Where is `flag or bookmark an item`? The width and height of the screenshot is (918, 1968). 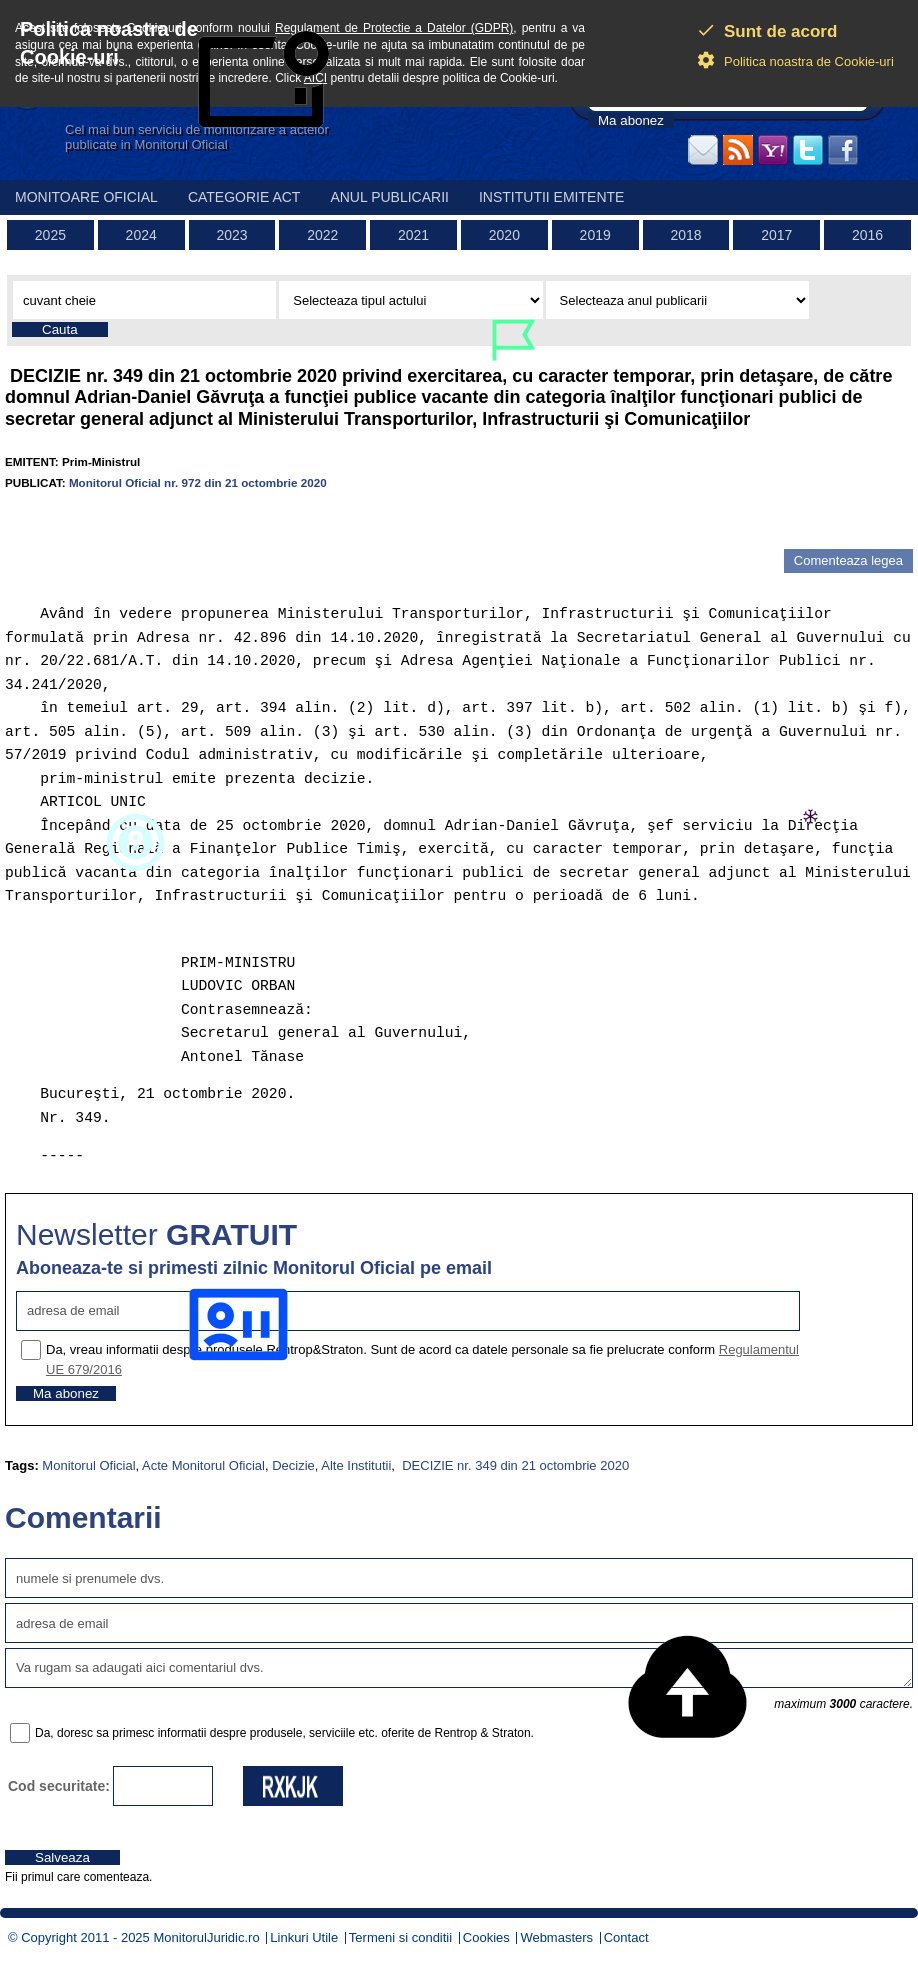
flag or bookmark an item is located at coordinates (514, 339).